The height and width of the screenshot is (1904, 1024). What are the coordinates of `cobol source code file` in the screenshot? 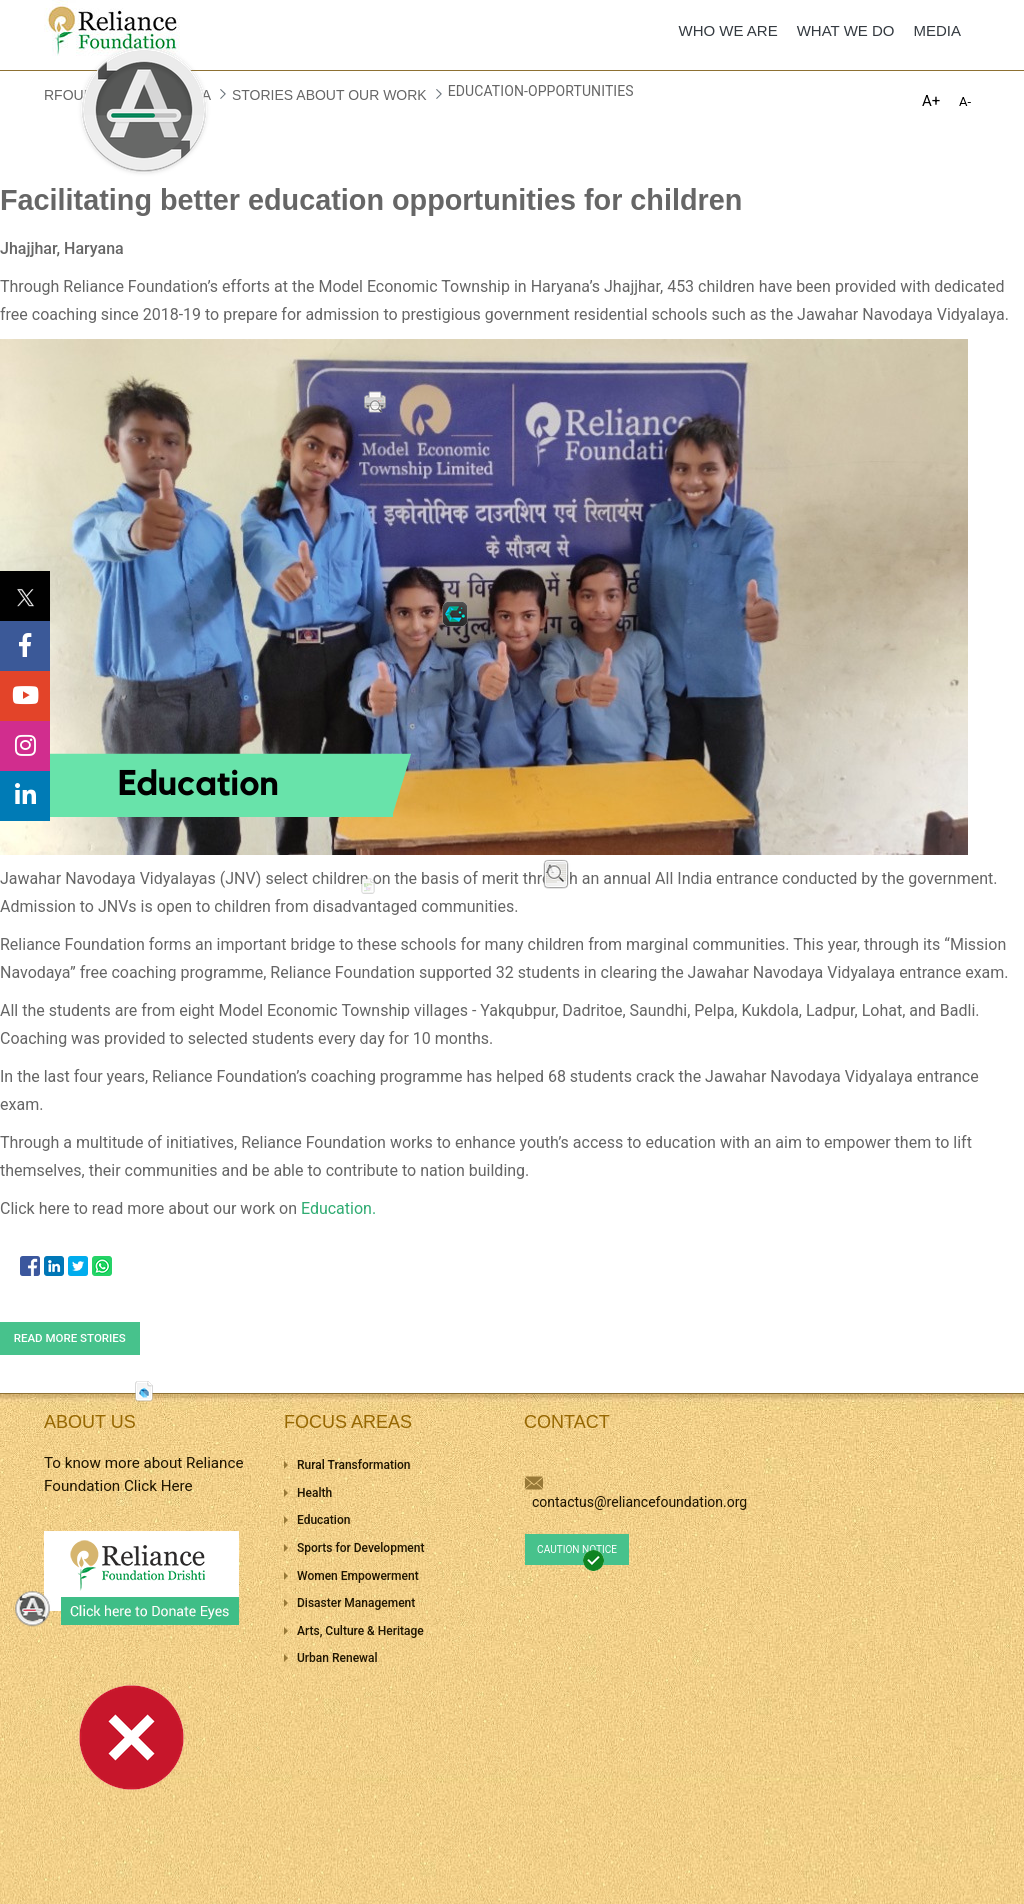 It's located at (368, 886).